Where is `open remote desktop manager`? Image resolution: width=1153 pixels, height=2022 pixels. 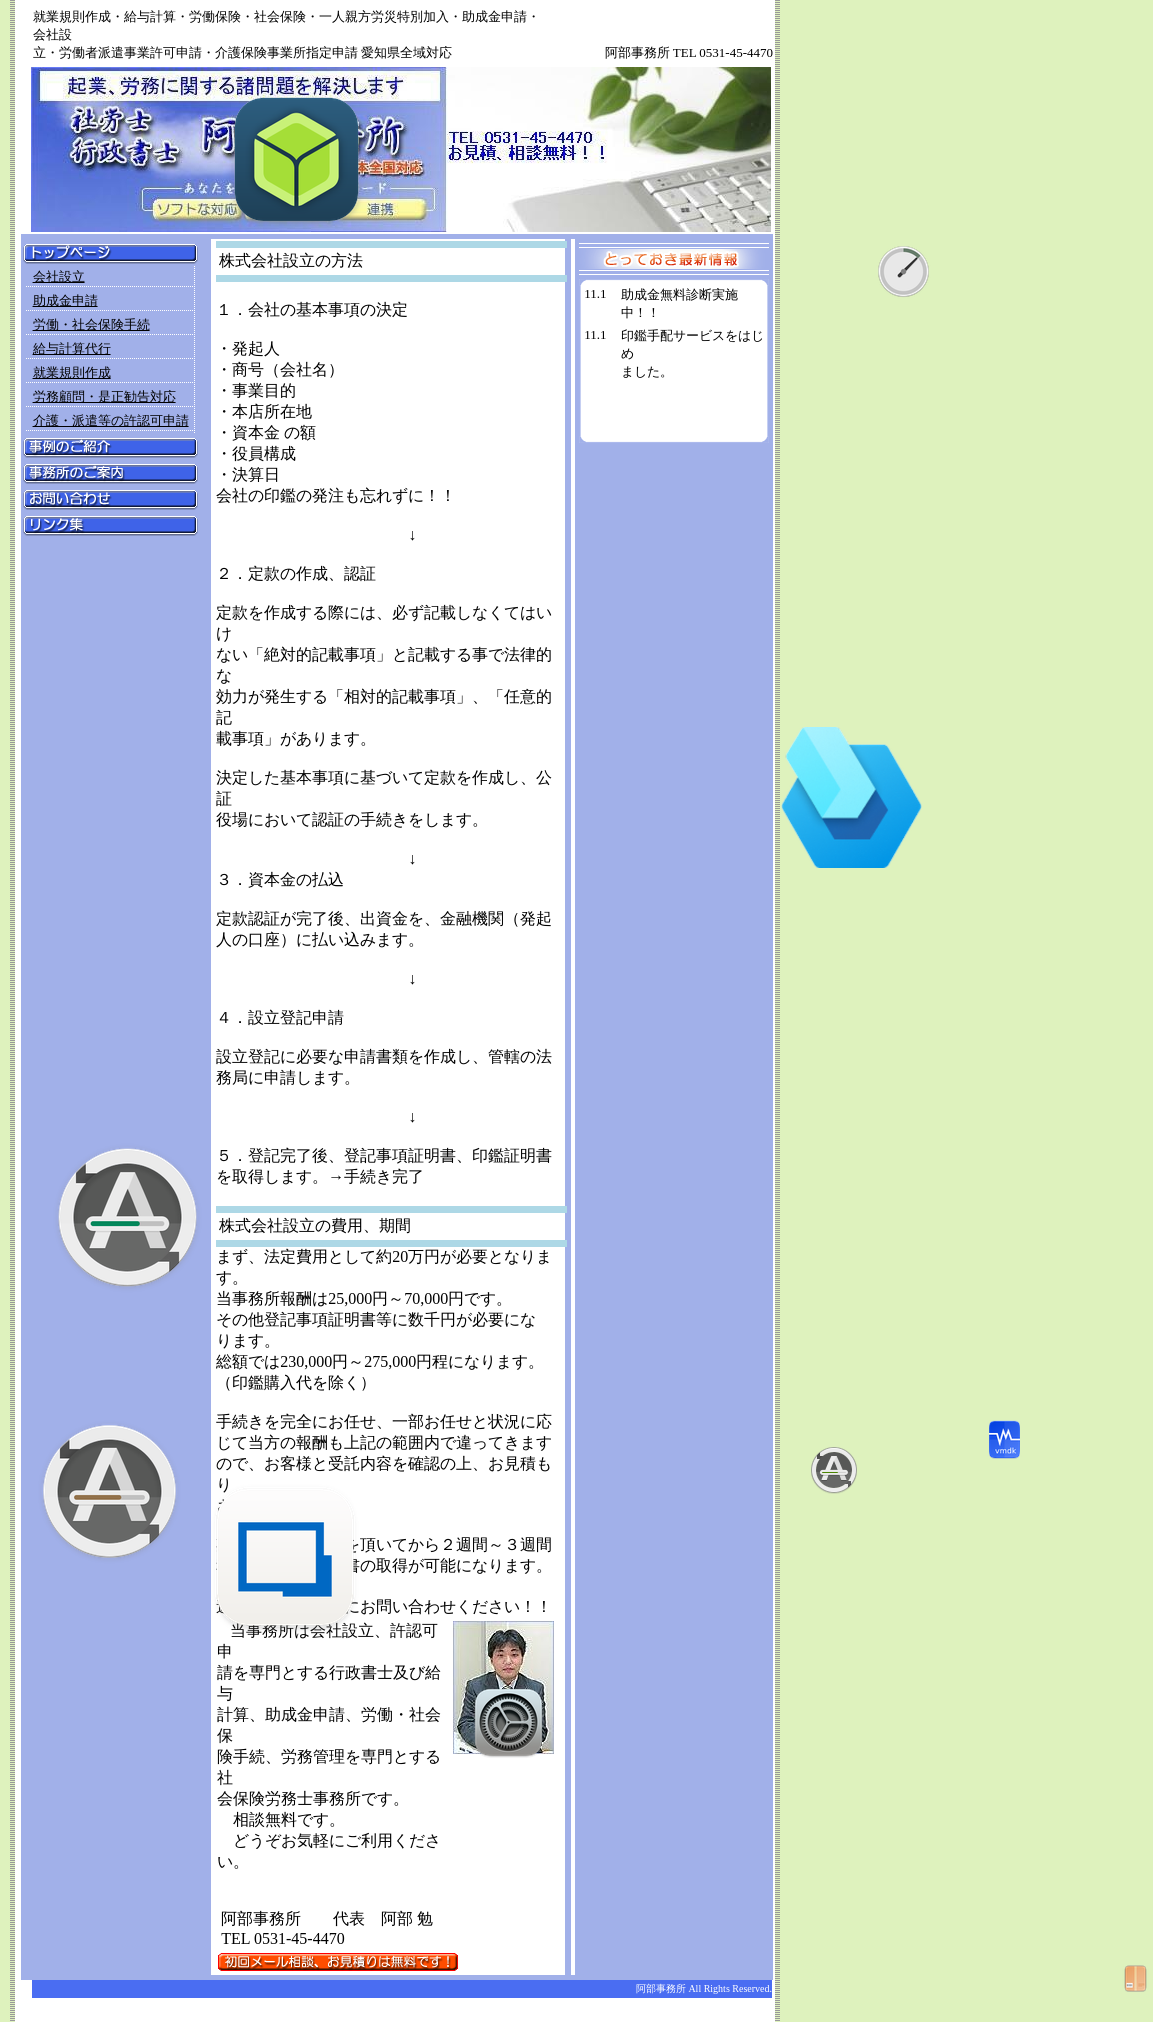 open remote desktop manager is located at coordinates (285, 1557).